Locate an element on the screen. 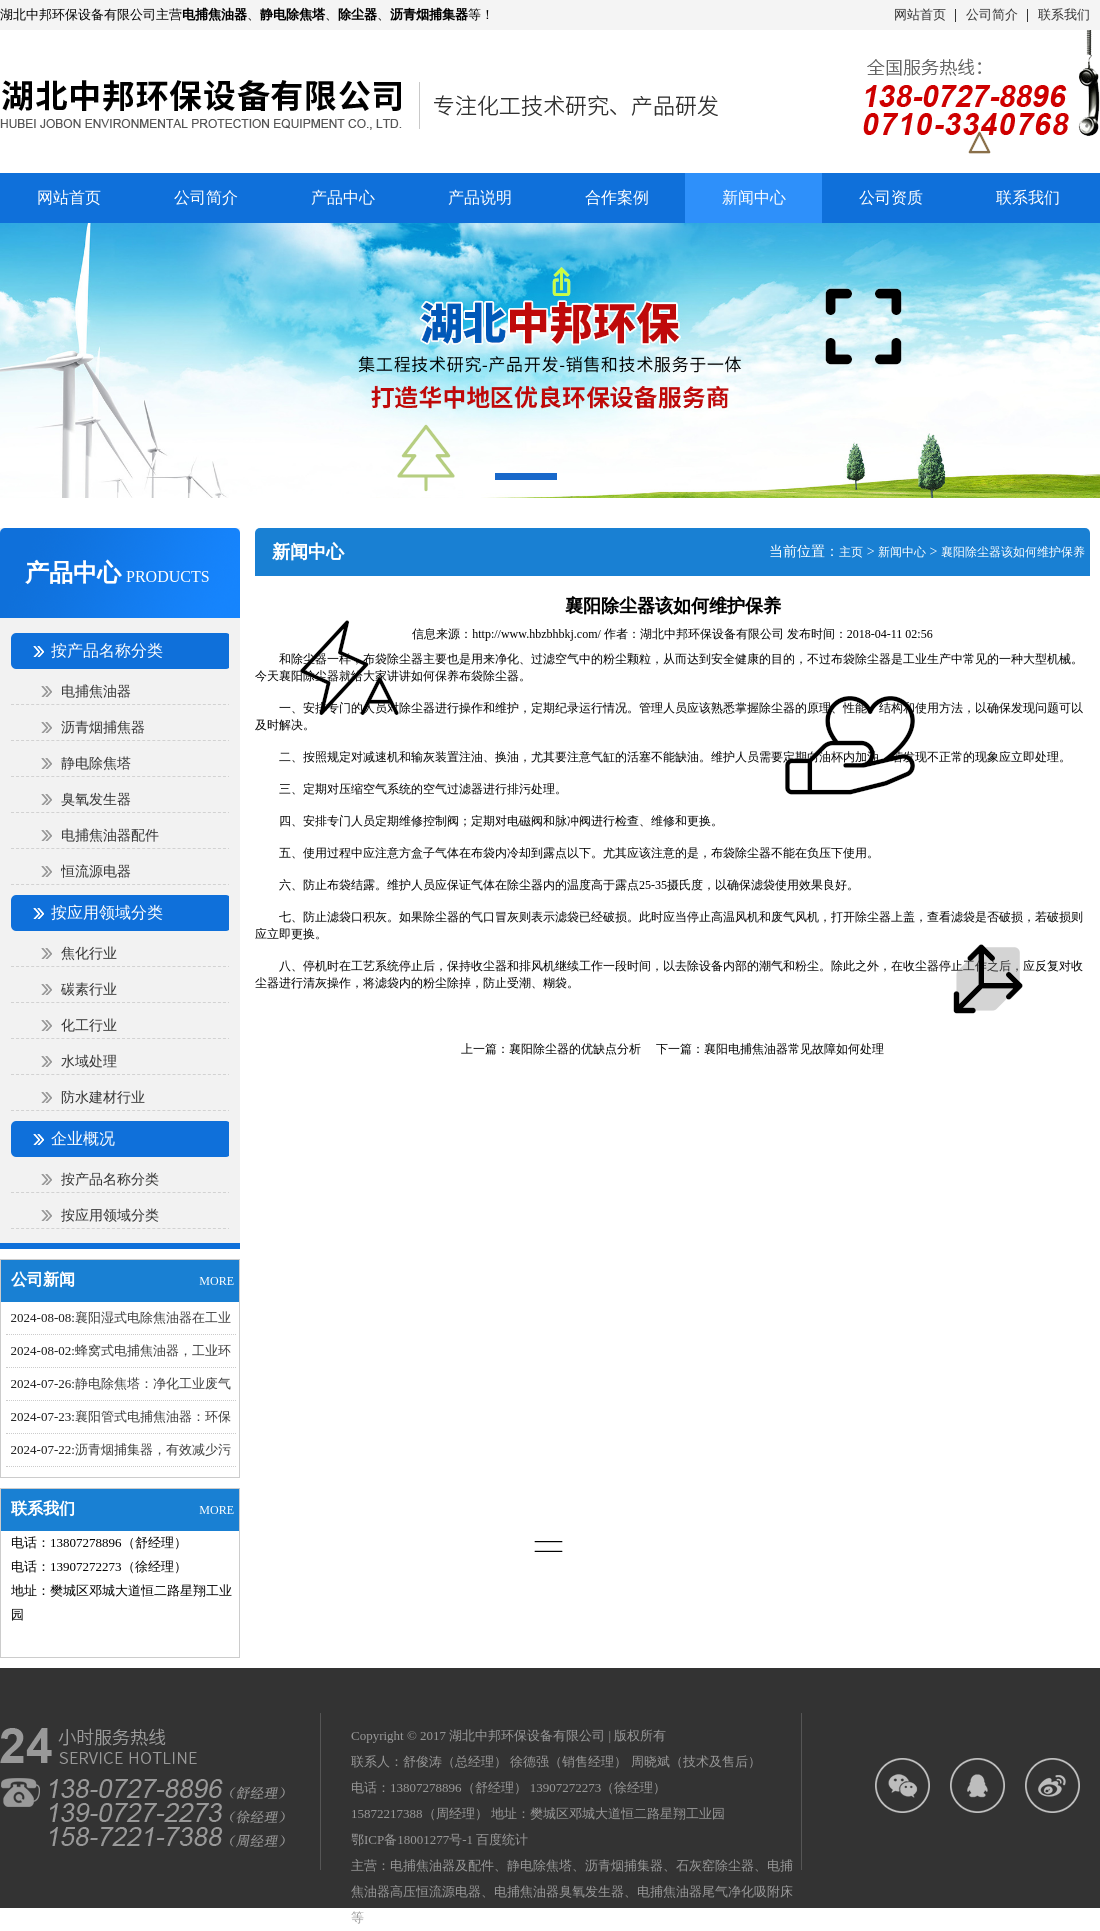  share this content is located at coordinates (561, 281).